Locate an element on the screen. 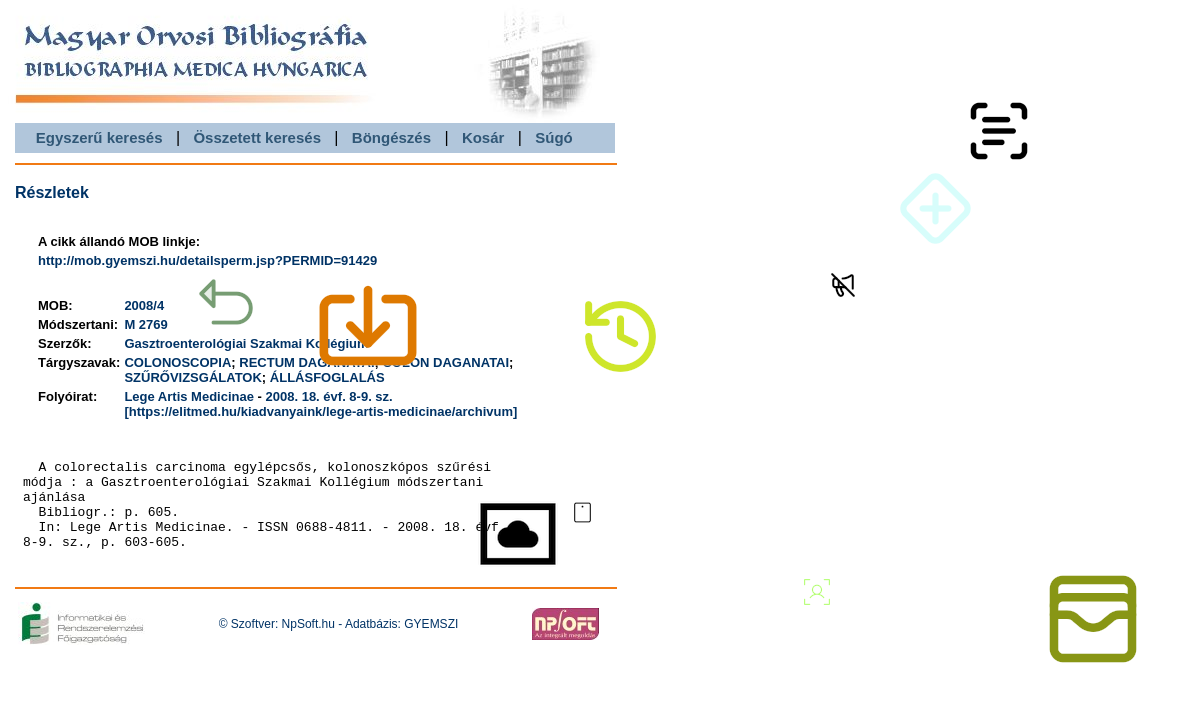 This screenshot has width=1185, height=720. mute announcements or notifications is located at coordinates (843, 285).